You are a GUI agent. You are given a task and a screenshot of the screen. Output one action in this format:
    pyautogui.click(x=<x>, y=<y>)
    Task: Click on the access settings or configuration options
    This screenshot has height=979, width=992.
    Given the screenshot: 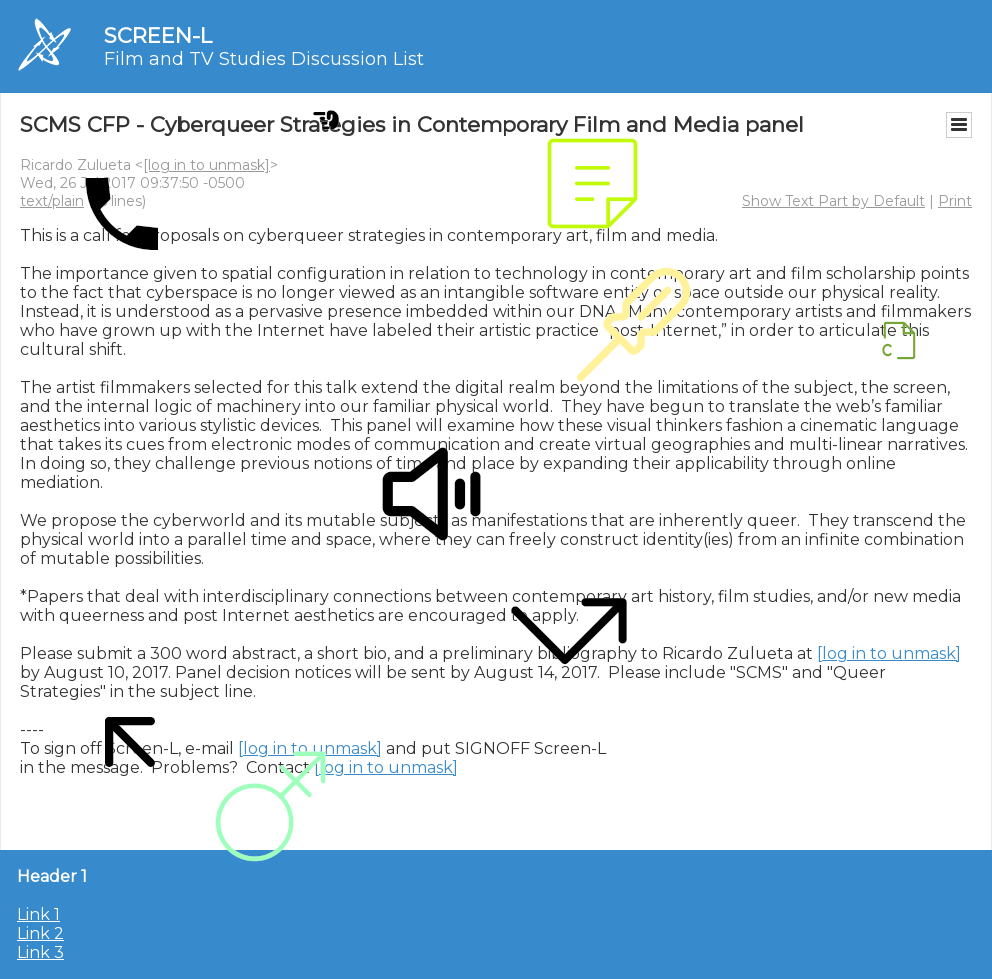 What is the action you would take?
    pyautogui.click(x=633, y=324)
    